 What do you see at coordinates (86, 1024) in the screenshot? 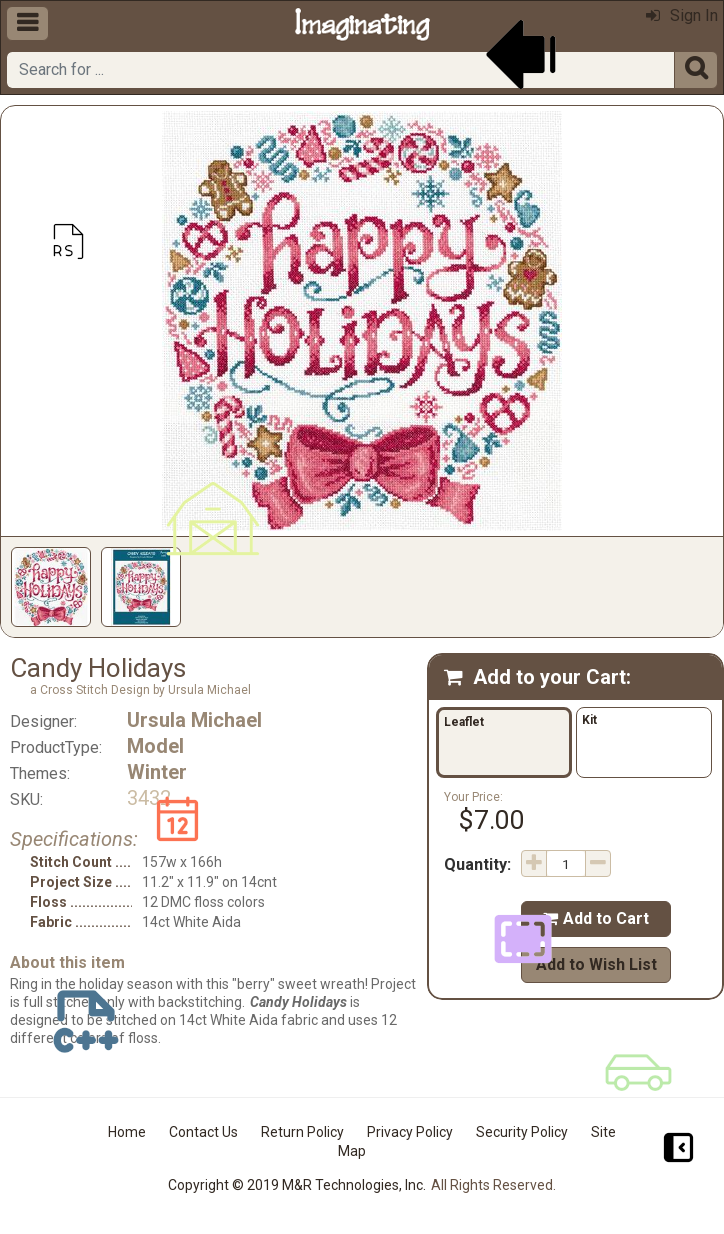
I see `a C++ source code file` at bounding box center [86, 1024].